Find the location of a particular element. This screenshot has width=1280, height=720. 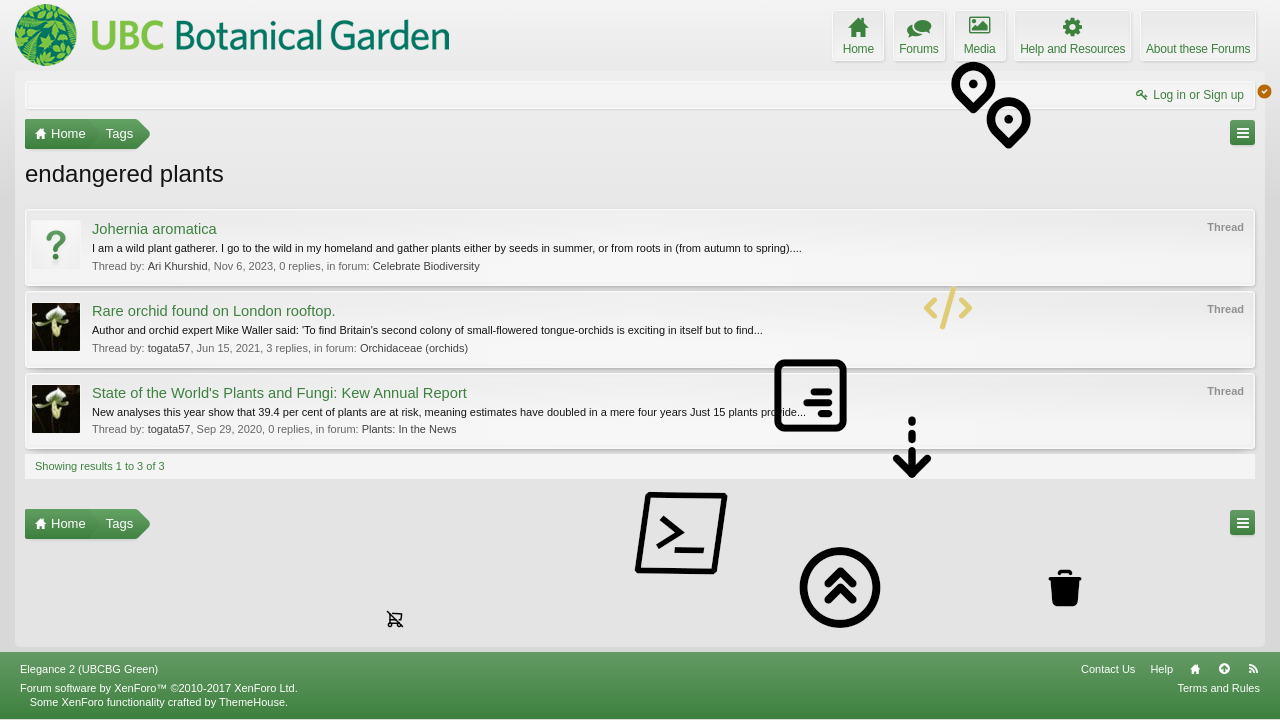

delete selected item is located at coordinates (1065, 588).